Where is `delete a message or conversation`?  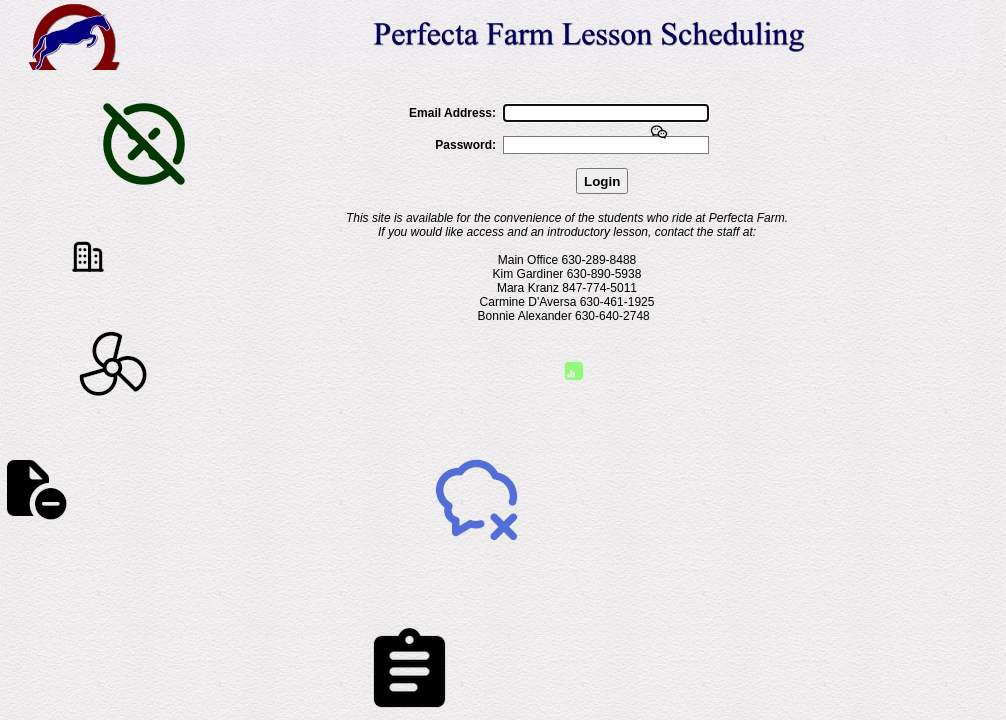 delete a message or conversation is located at coordinates (475, 498).